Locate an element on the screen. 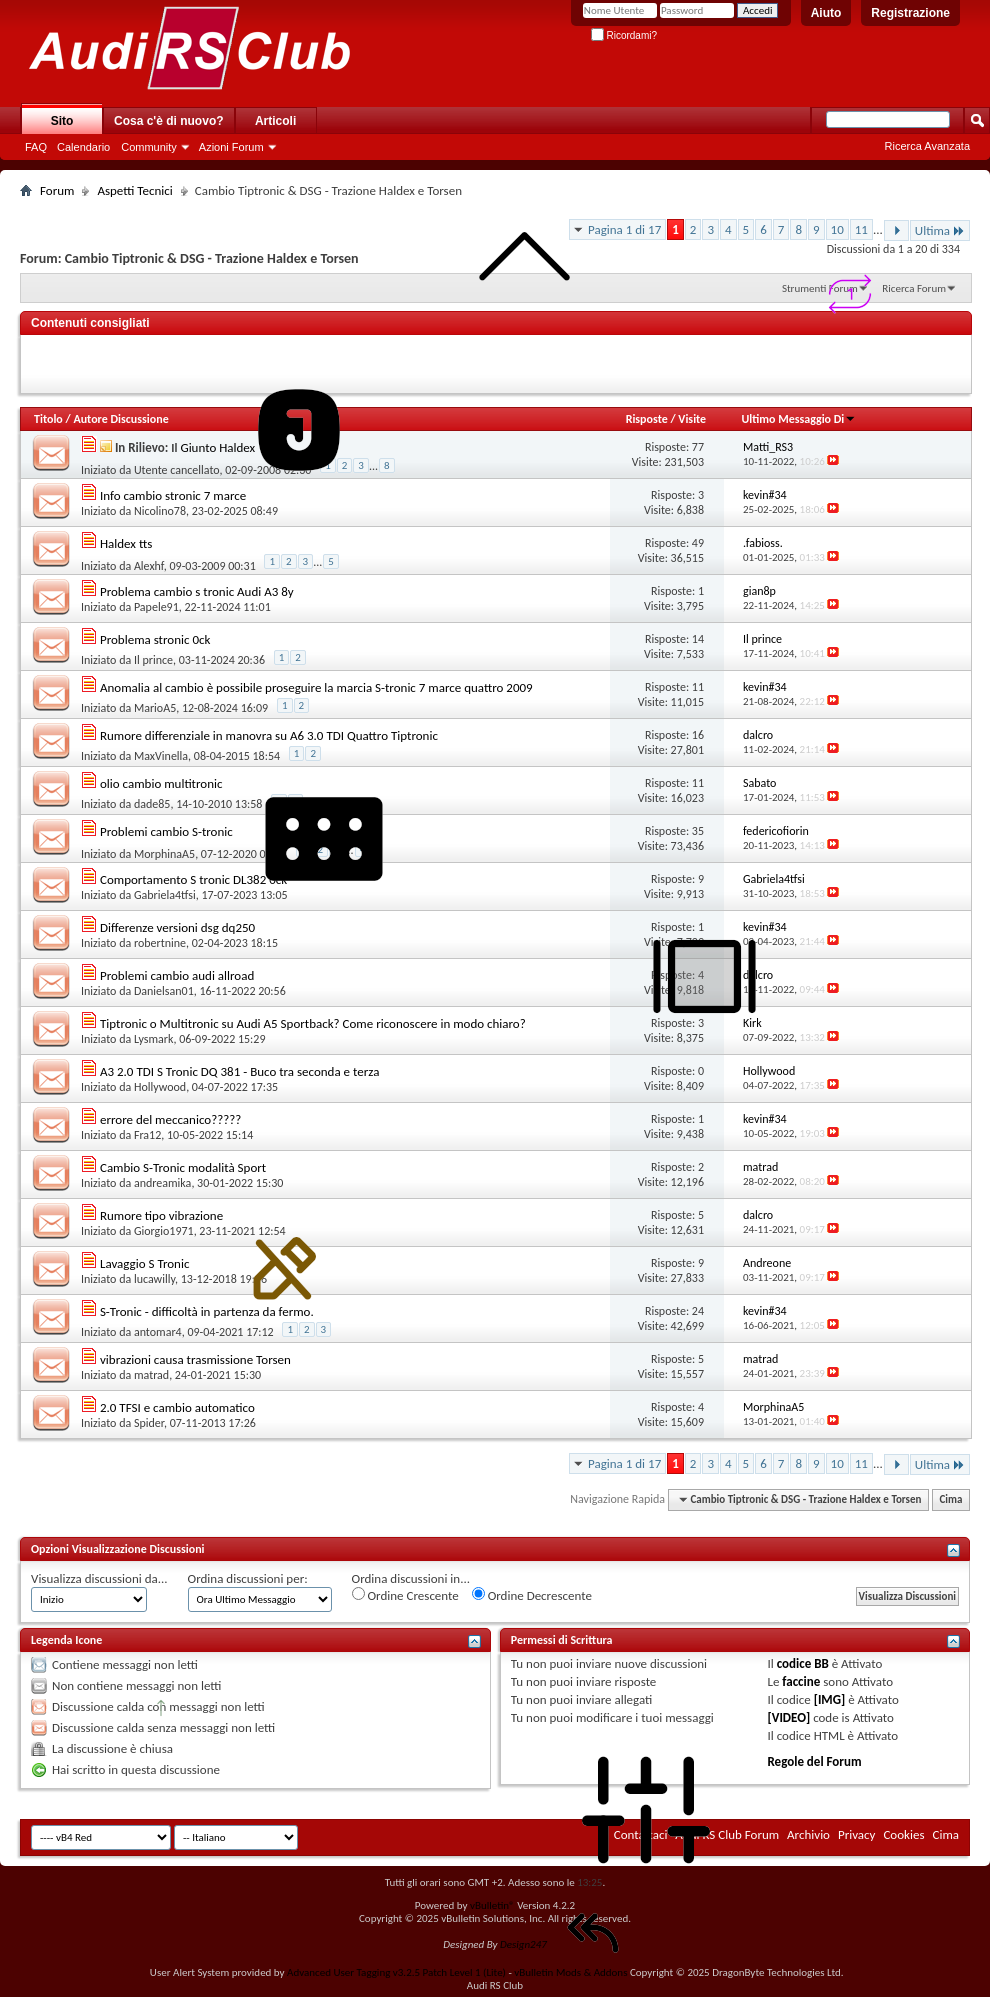  reply all to a message or email is located at coordinates (593, 1933).